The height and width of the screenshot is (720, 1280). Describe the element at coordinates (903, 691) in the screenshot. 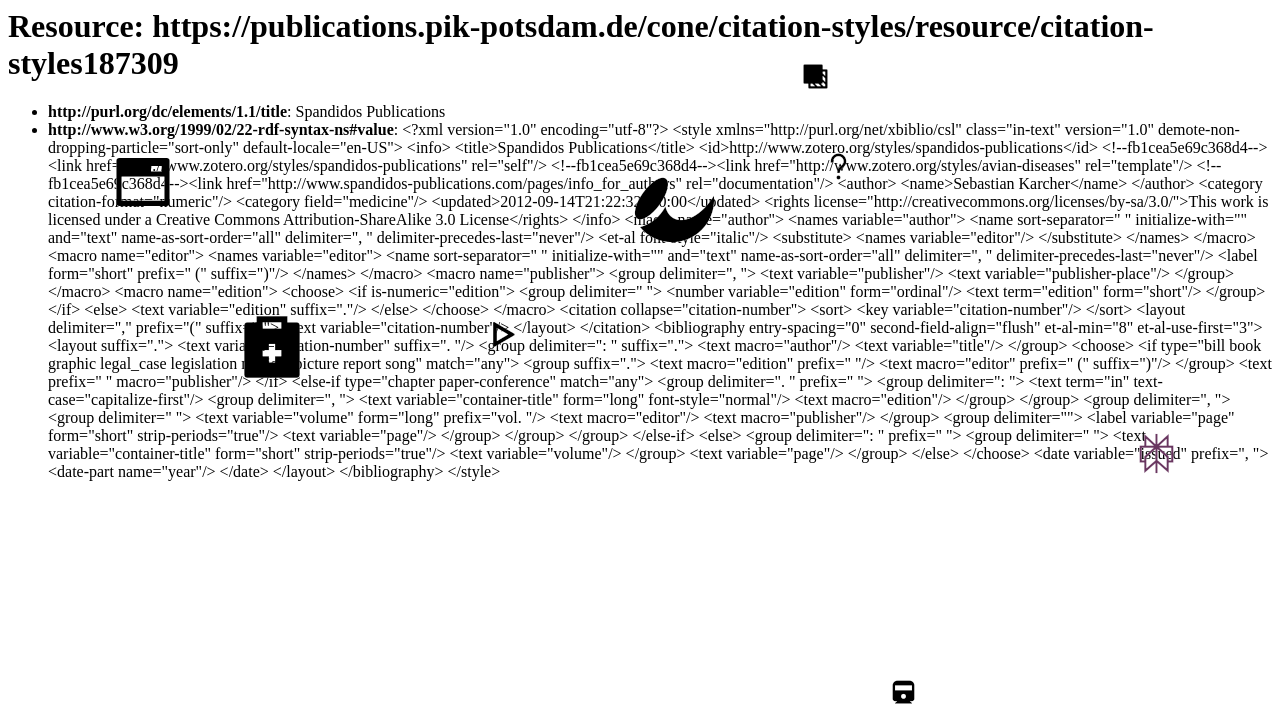

I see `view train schedules or routes` at that location.